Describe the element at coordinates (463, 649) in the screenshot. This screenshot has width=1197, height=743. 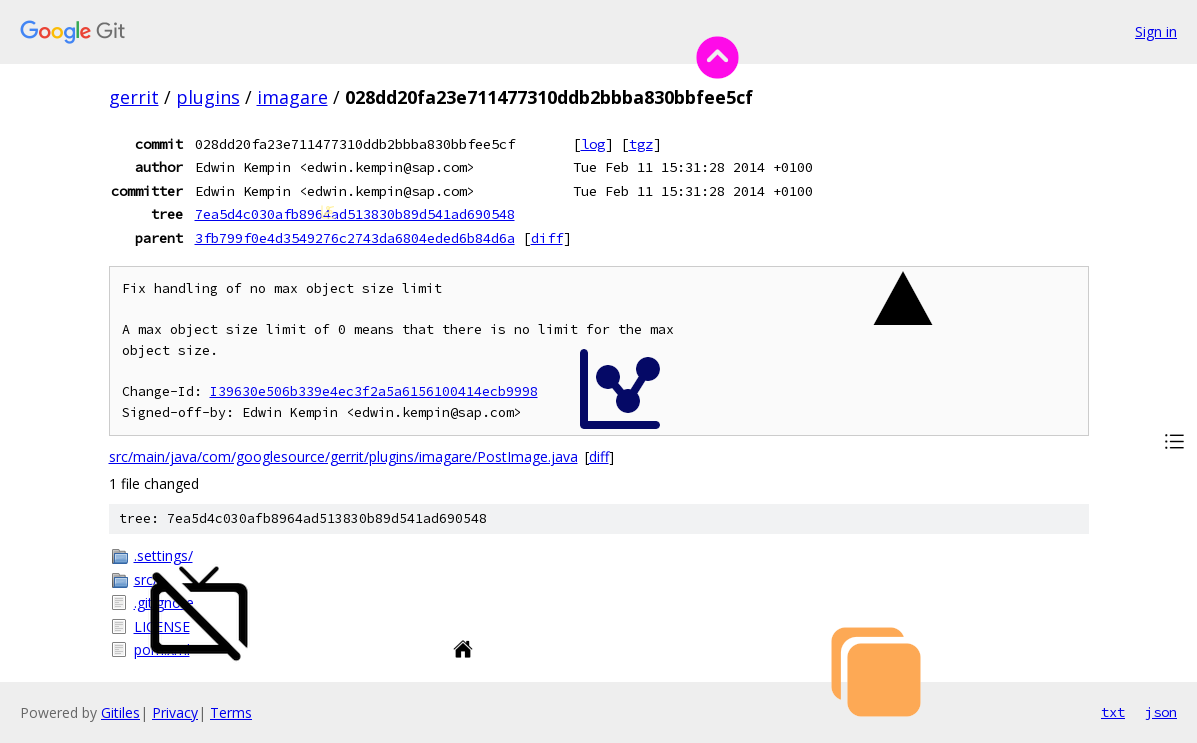
I see `navigate to the home screen` at that location.